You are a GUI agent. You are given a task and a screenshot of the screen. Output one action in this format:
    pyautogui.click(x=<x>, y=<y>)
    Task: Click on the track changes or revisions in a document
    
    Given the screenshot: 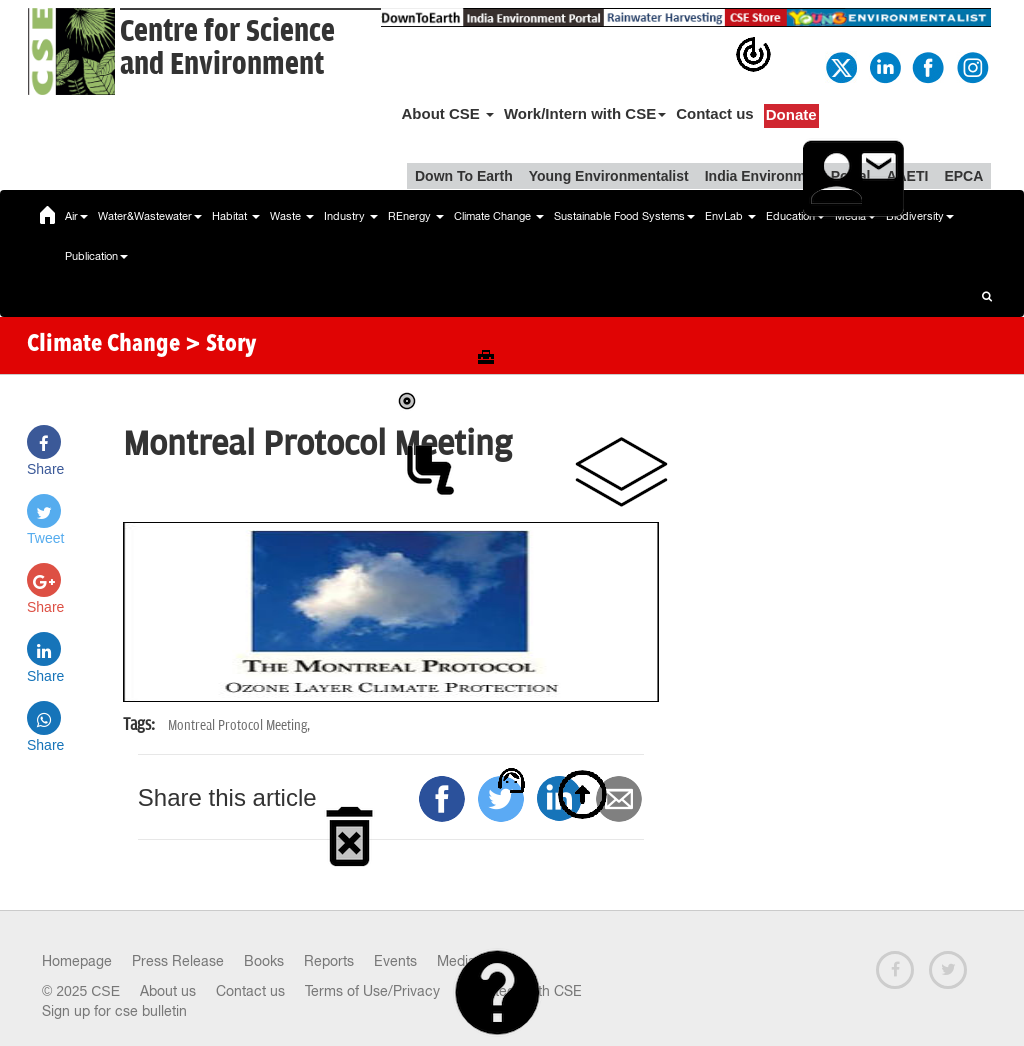 What is the action you would take?
    pyautogui.click(x=753, y=54)
    